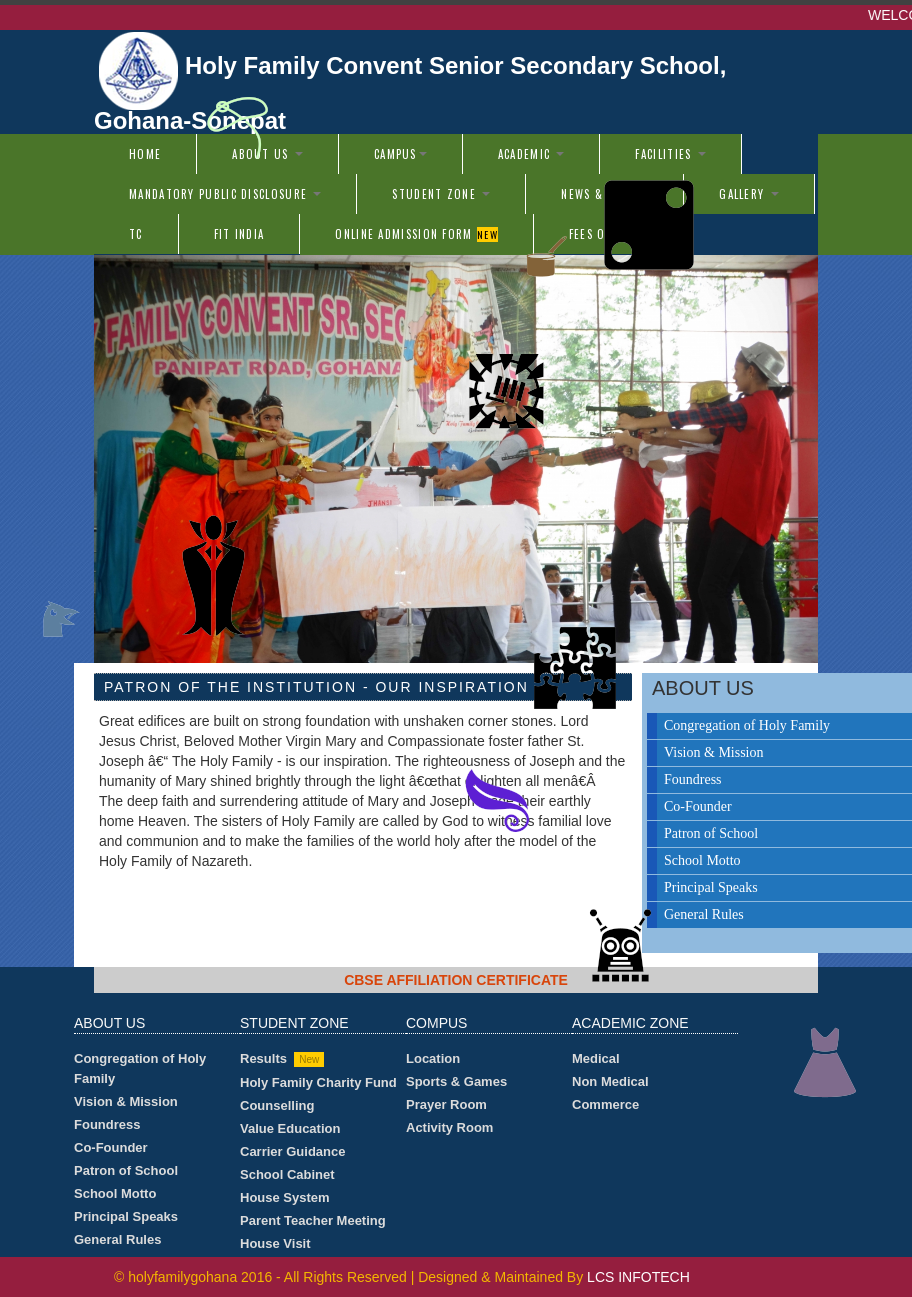 This screenshot has height=1297, width=912. Describe the element at coordinates (238, 128) in the screenshot. I see `select or capture objects with freeform drawing` at that location.